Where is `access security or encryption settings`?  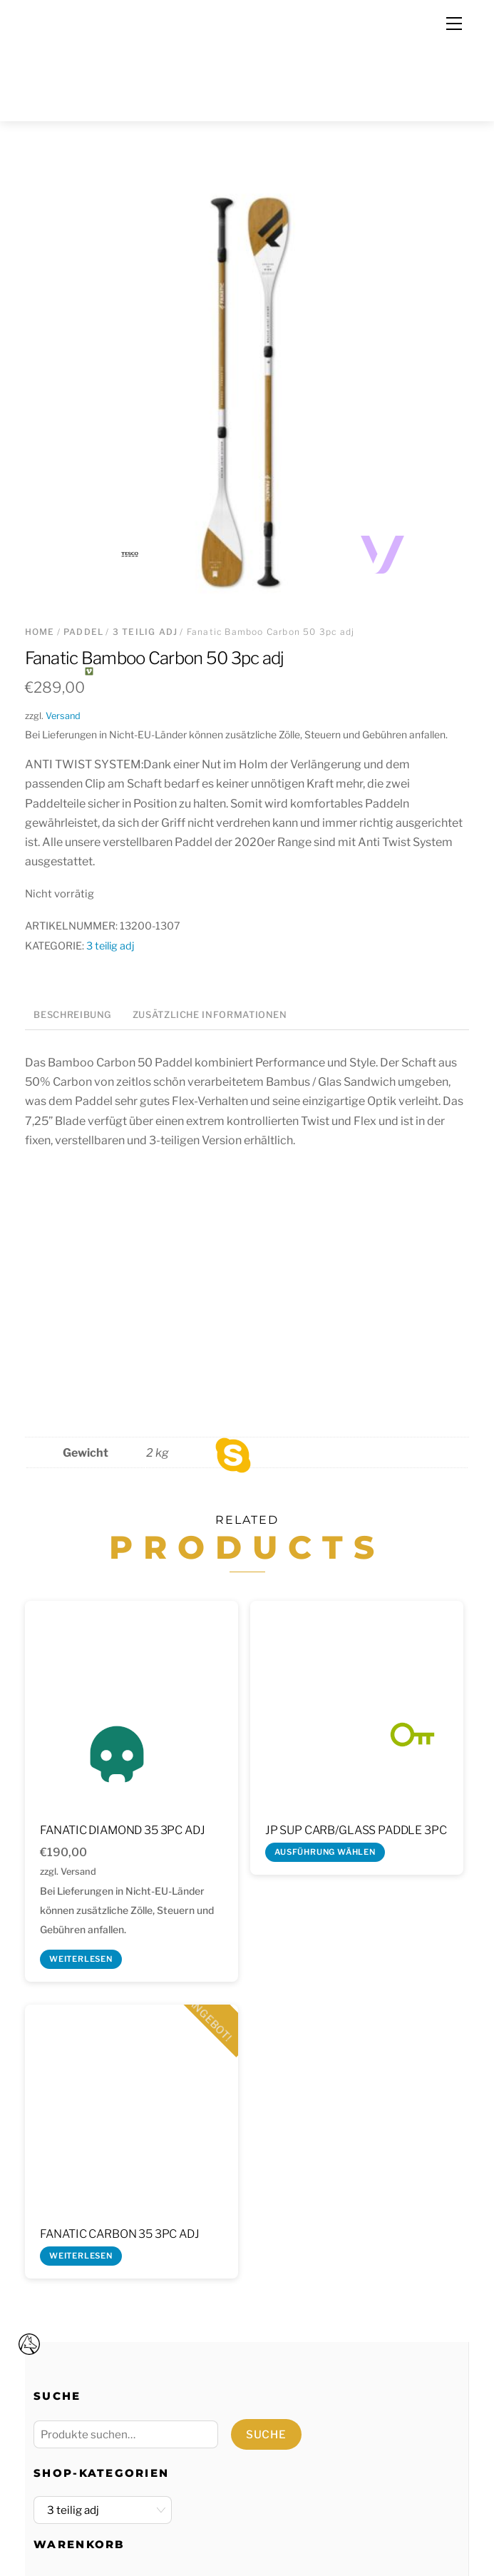
access security or encryption settings is located at coordinates (412, 1734).